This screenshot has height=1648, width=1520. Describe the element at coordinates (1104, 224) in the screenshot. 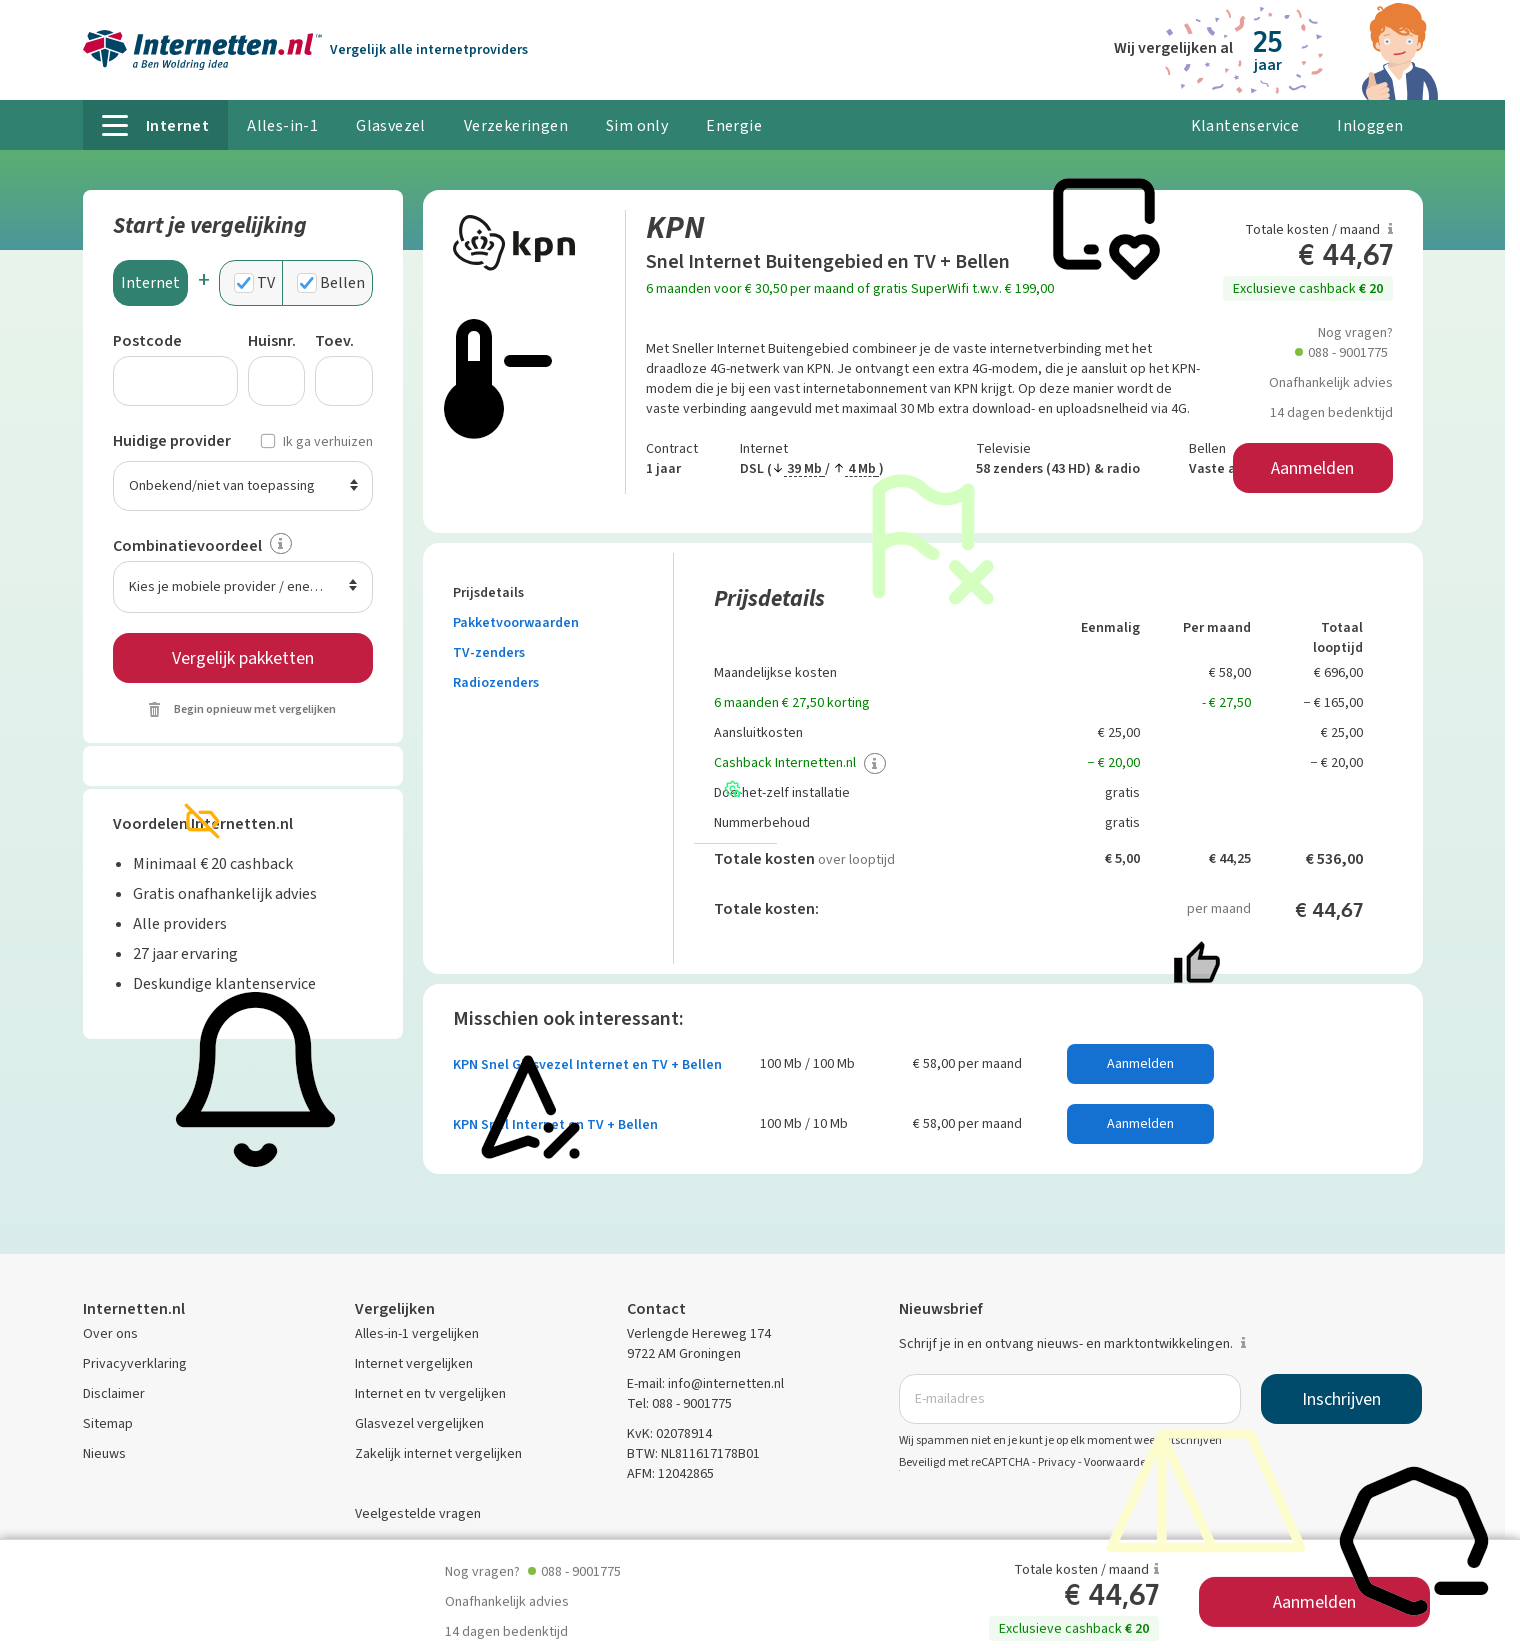

I see `add tablet to favorites` at that location.